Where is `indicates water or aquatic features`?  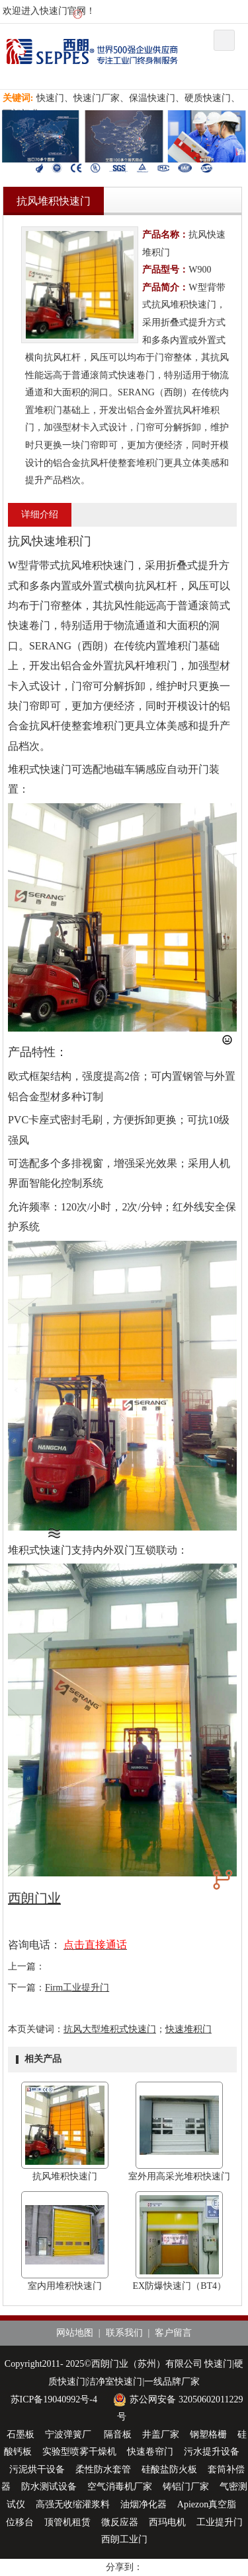 indicates water or aquatic features is located at coordinates (54, 1533).